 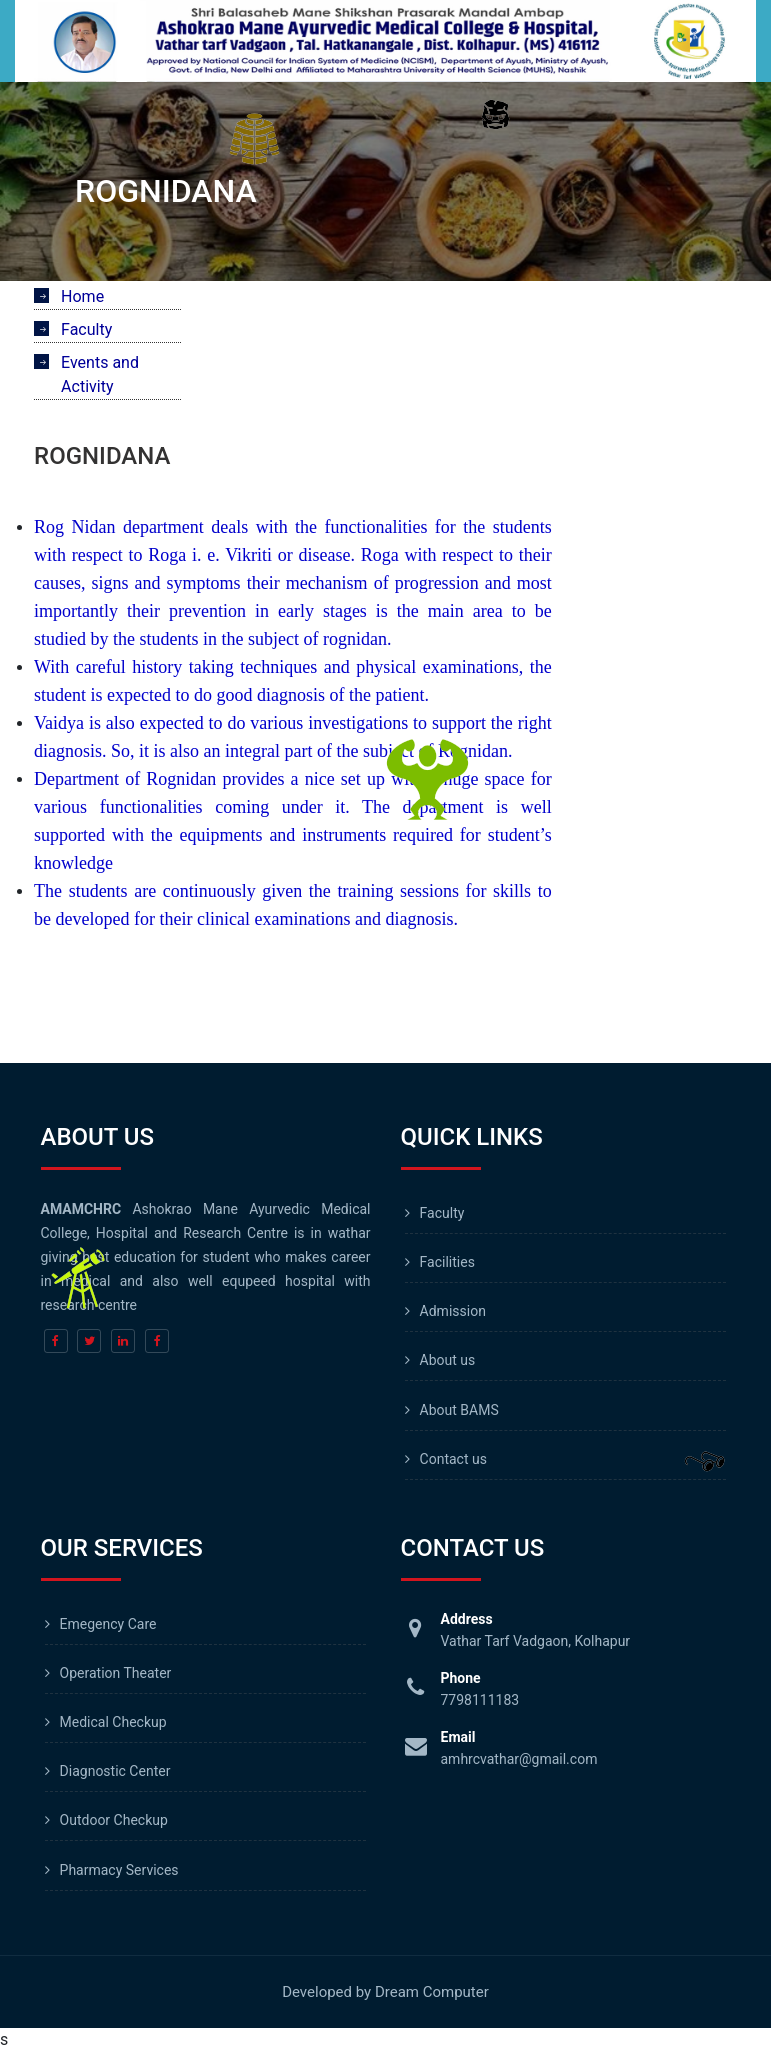 I want to click on view strength or fitness stats, so click(x=427, y=779).